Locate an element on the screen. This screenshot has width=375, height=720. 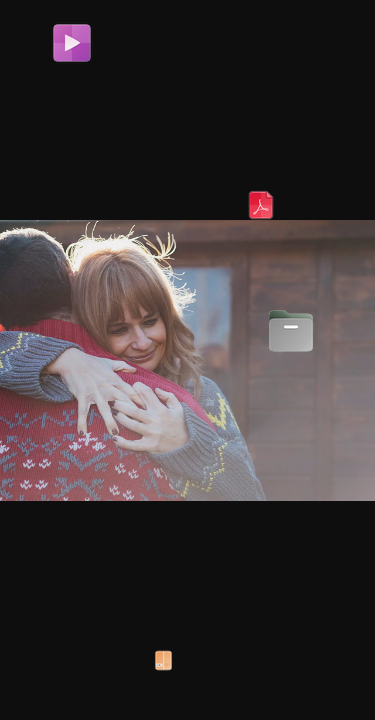
open the file manager application is located at coordinates (291, 331).